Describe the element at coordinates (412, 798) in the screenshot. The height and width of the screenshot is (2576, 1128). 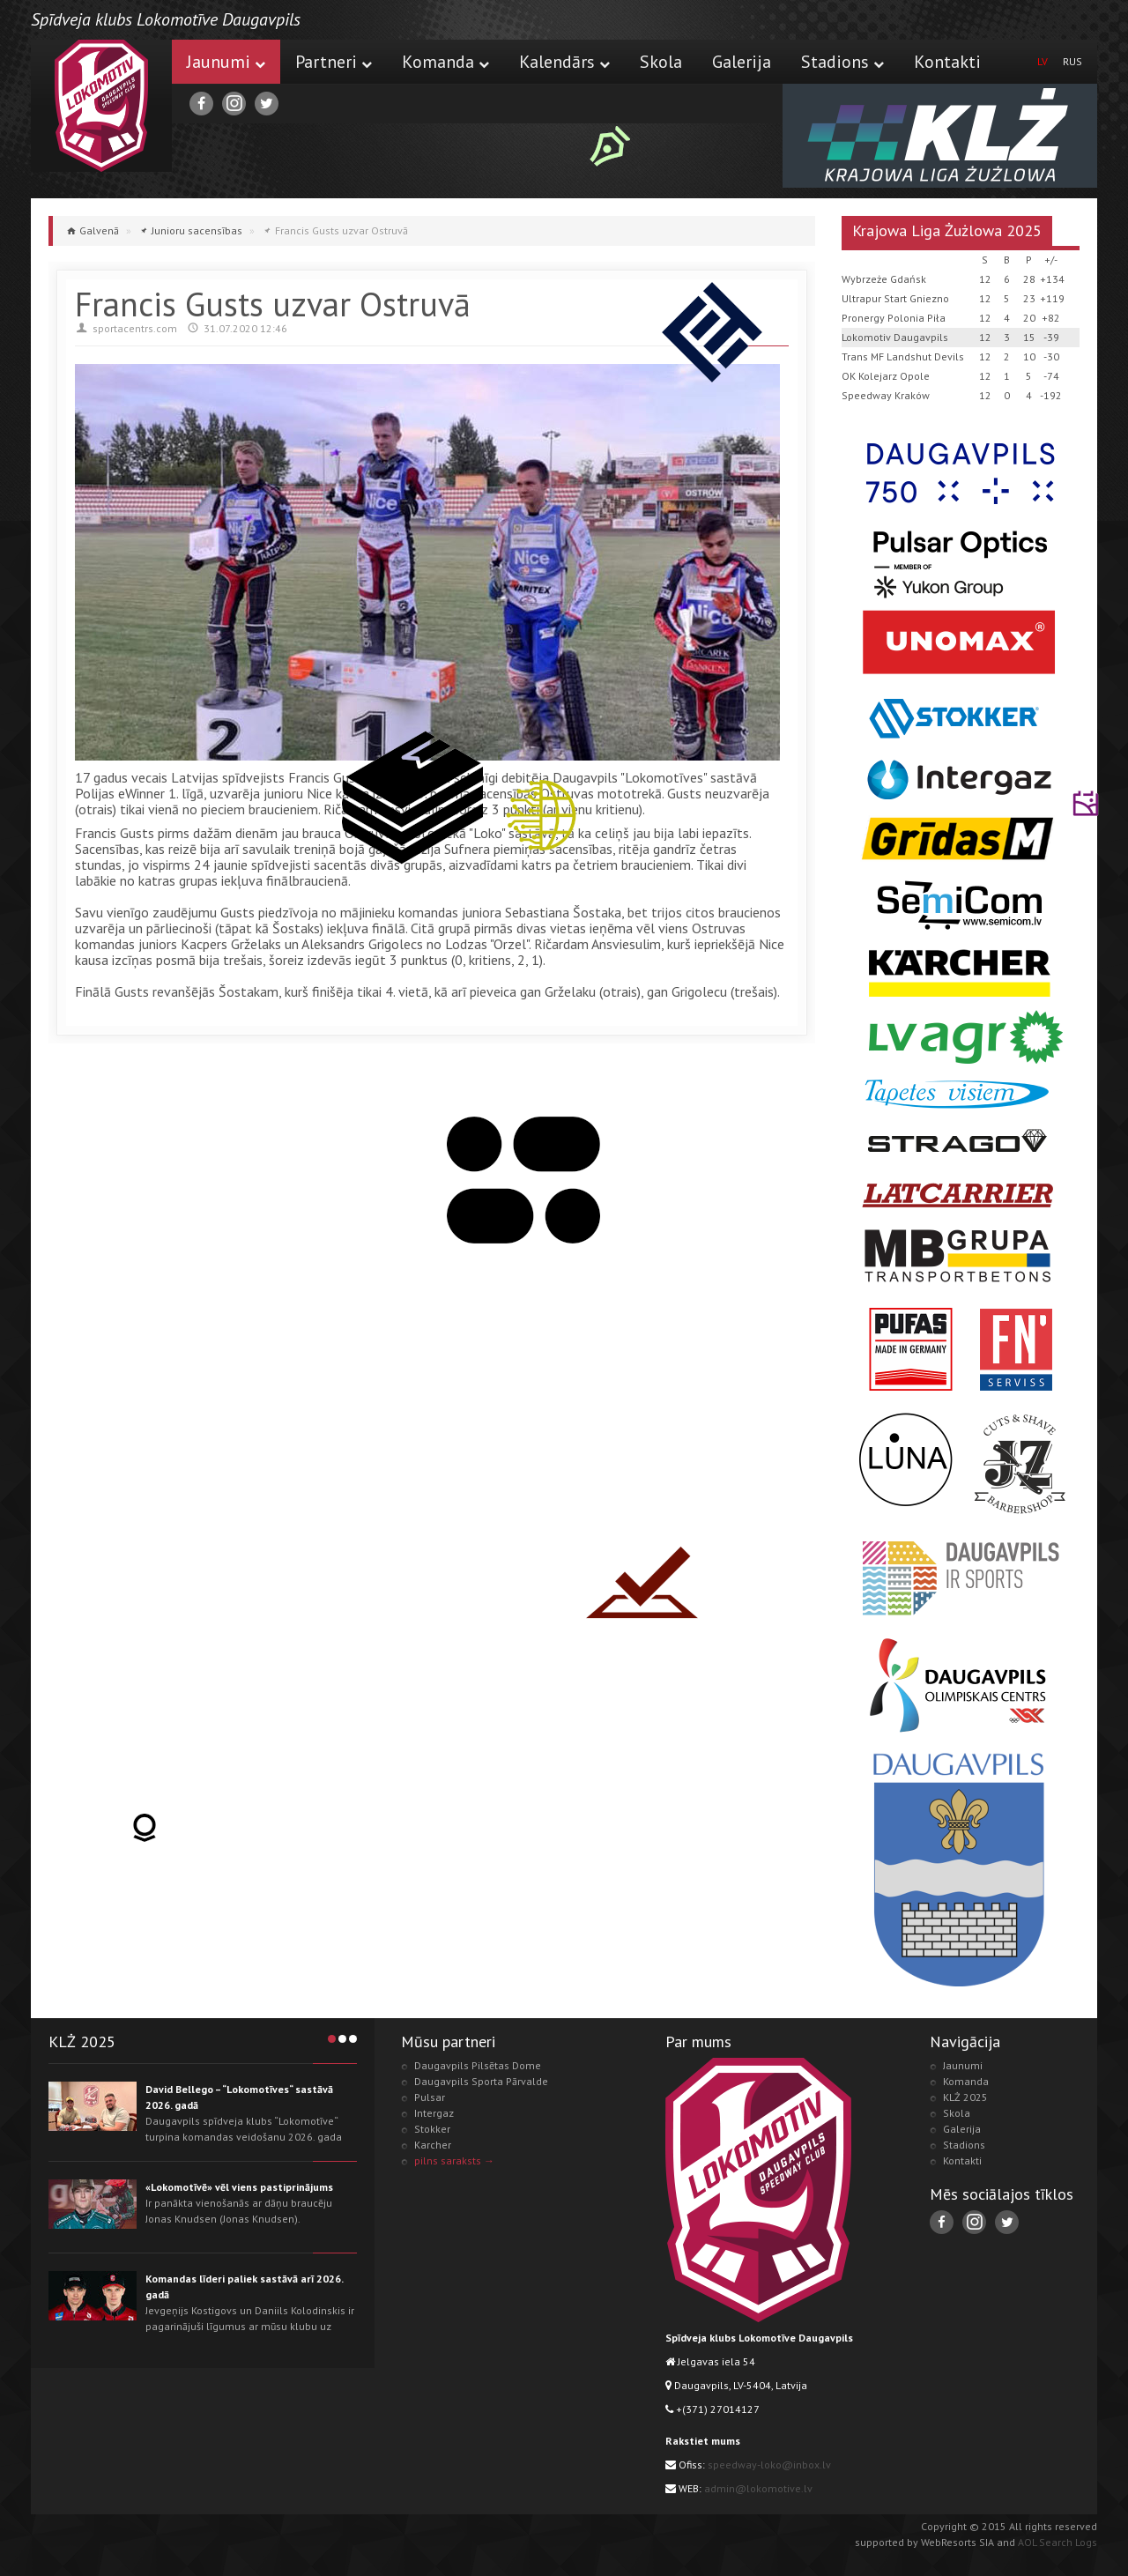
I see `open BookStack documentation platform` at that location.